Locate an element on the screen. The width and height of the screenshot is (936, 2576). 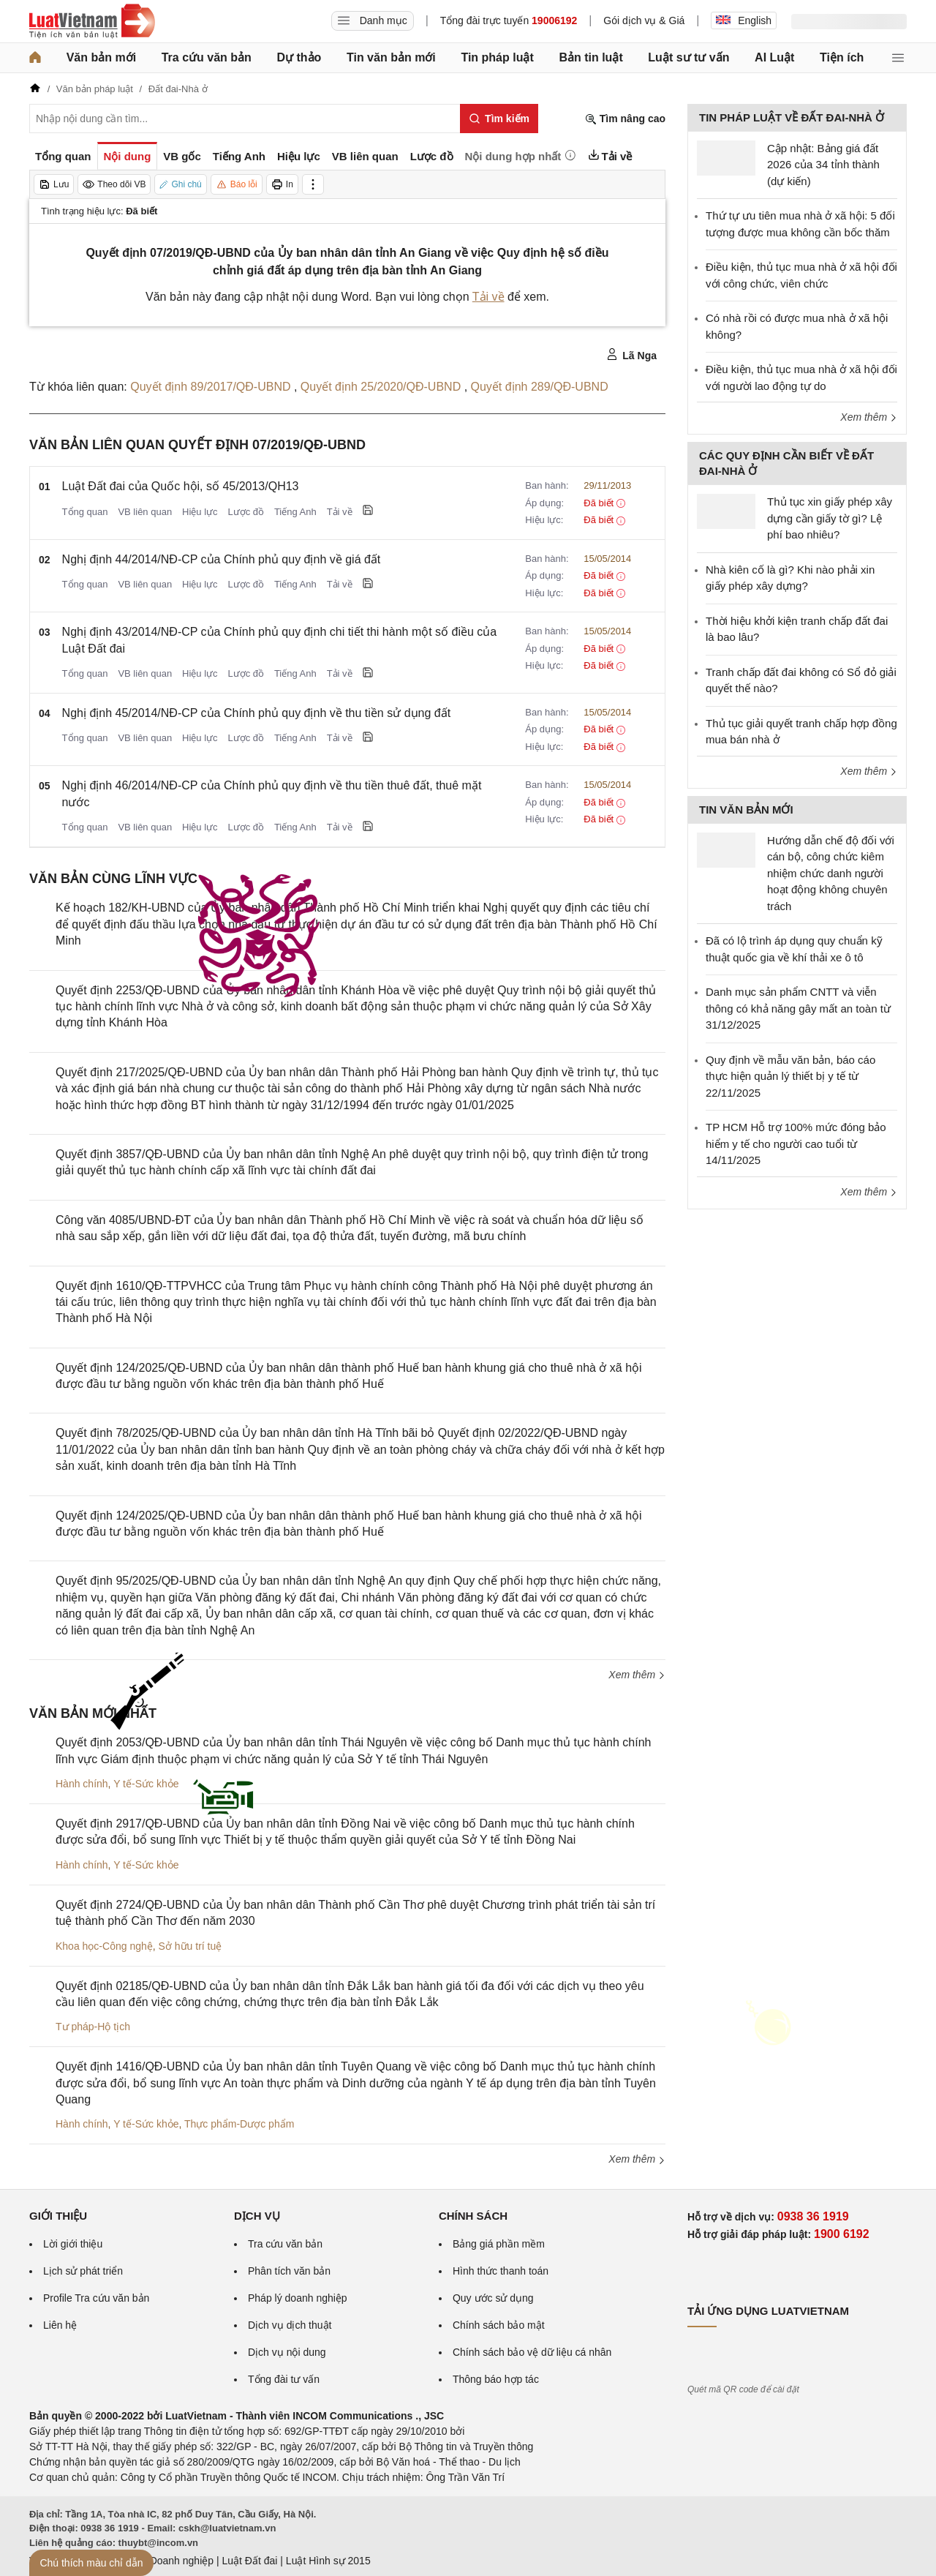
select musket weapon in game inventory is located at coordinates (147, 1691).